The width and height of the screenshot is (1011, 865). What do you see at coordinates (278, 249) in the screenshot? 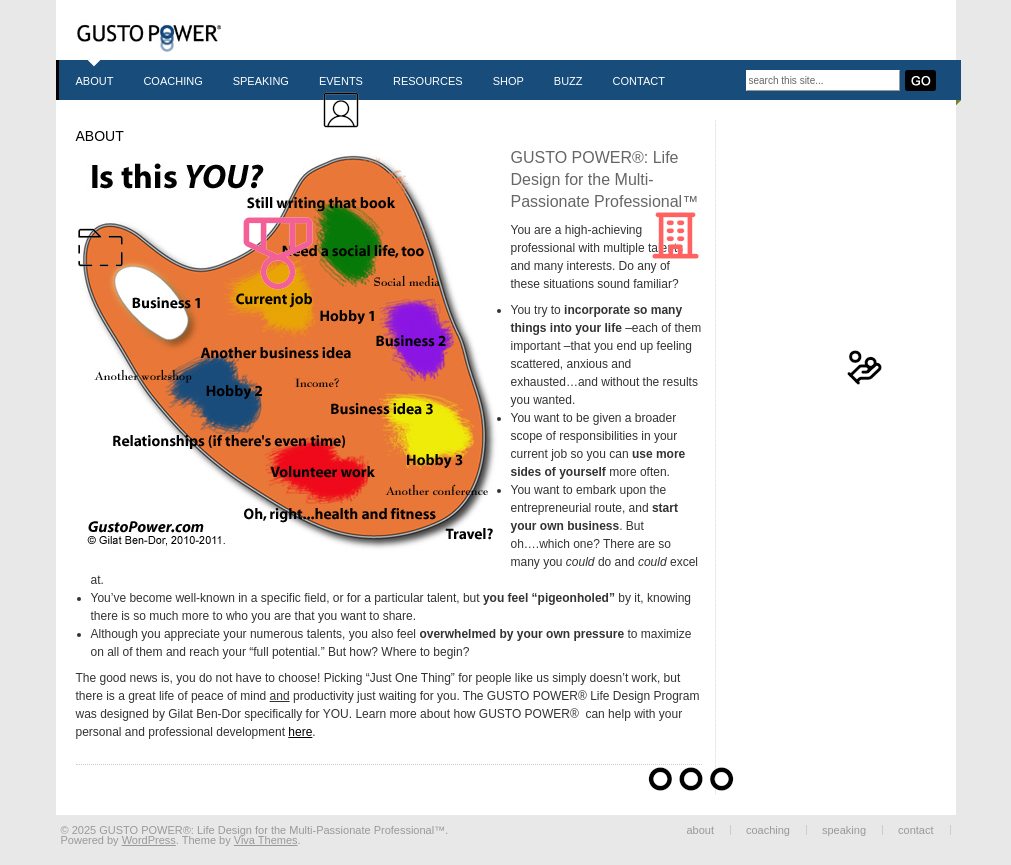
I see `view military or veteran status badge` at bounding box center [278, 249].